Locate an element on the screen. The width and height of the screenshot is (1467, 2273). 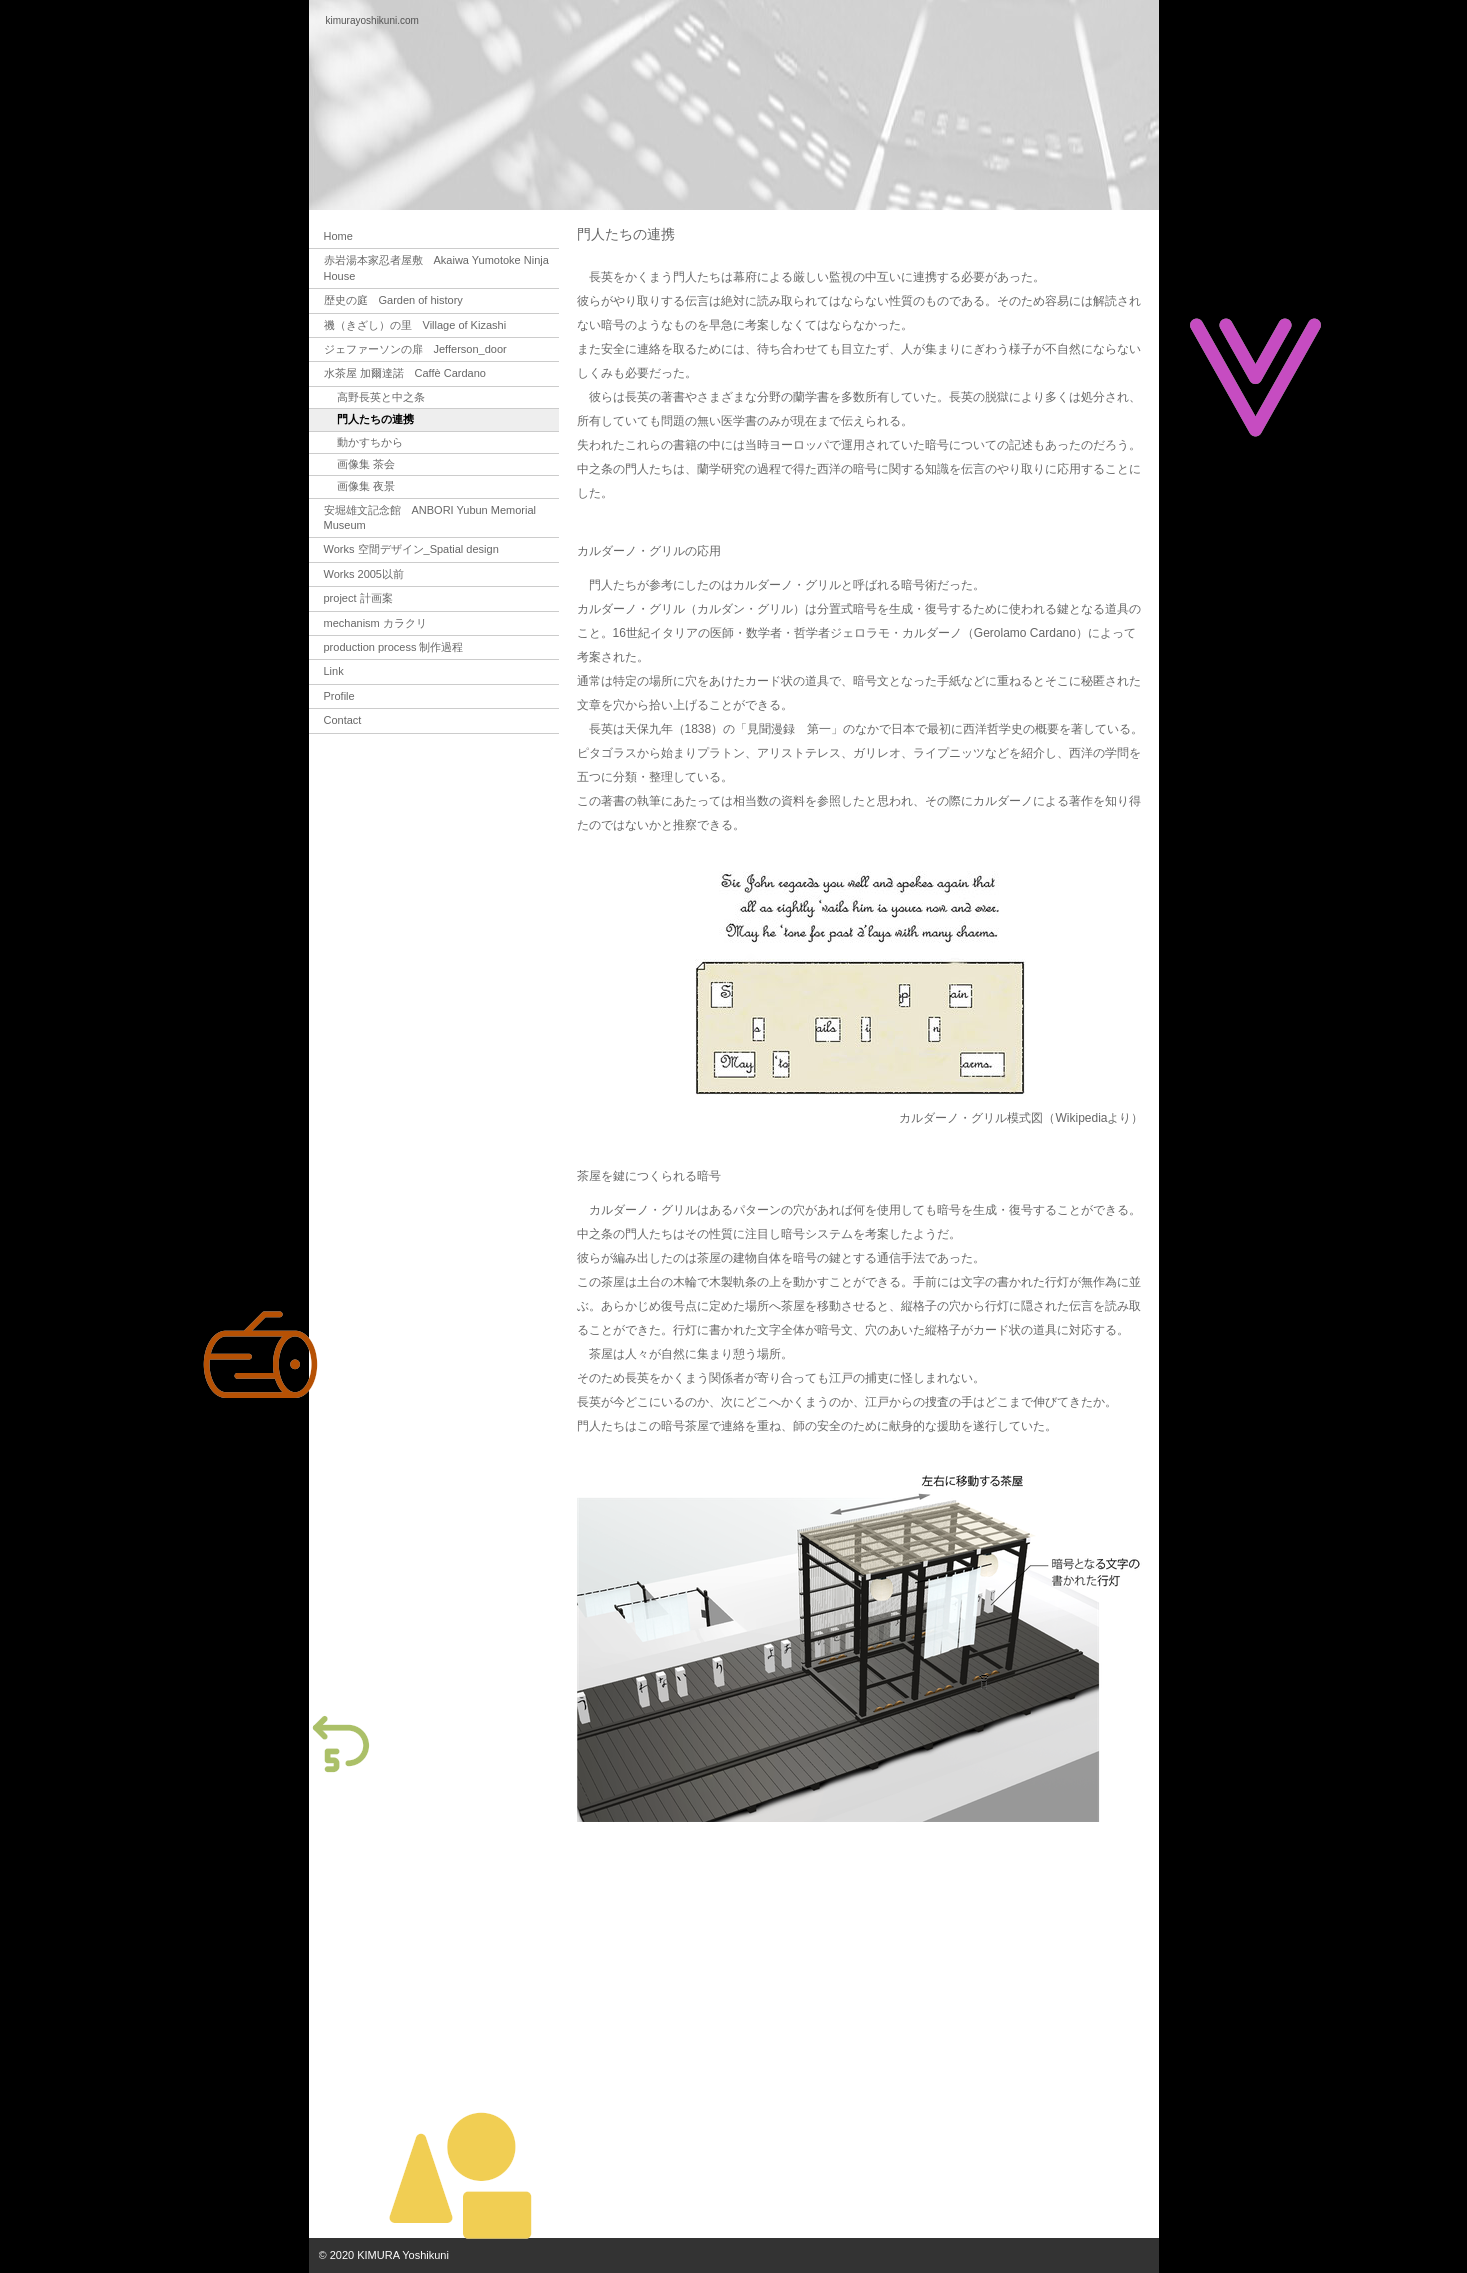
rewind media by 5 seconds is located at coordinates (339, 1745).